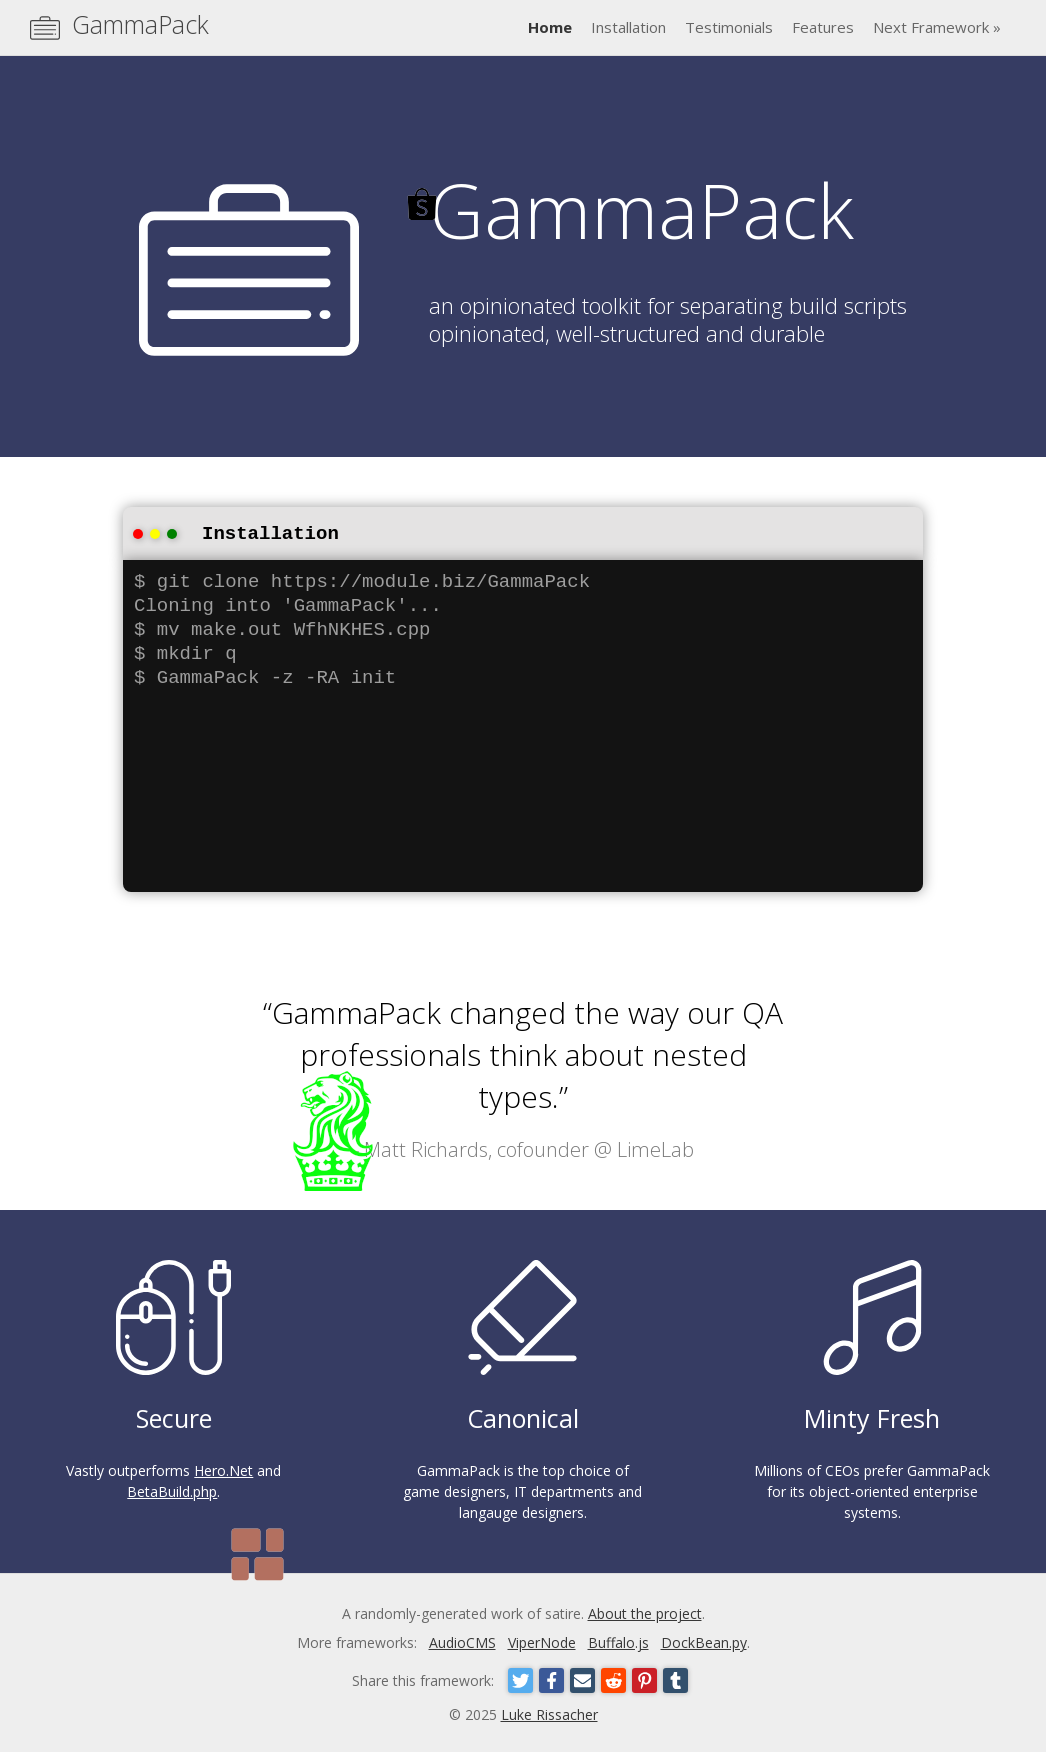 The image size is (1046, 1752). Describe the element at coordinates (422, 204) in the screenshot. I see `open the Shopee shopping app` at that location.